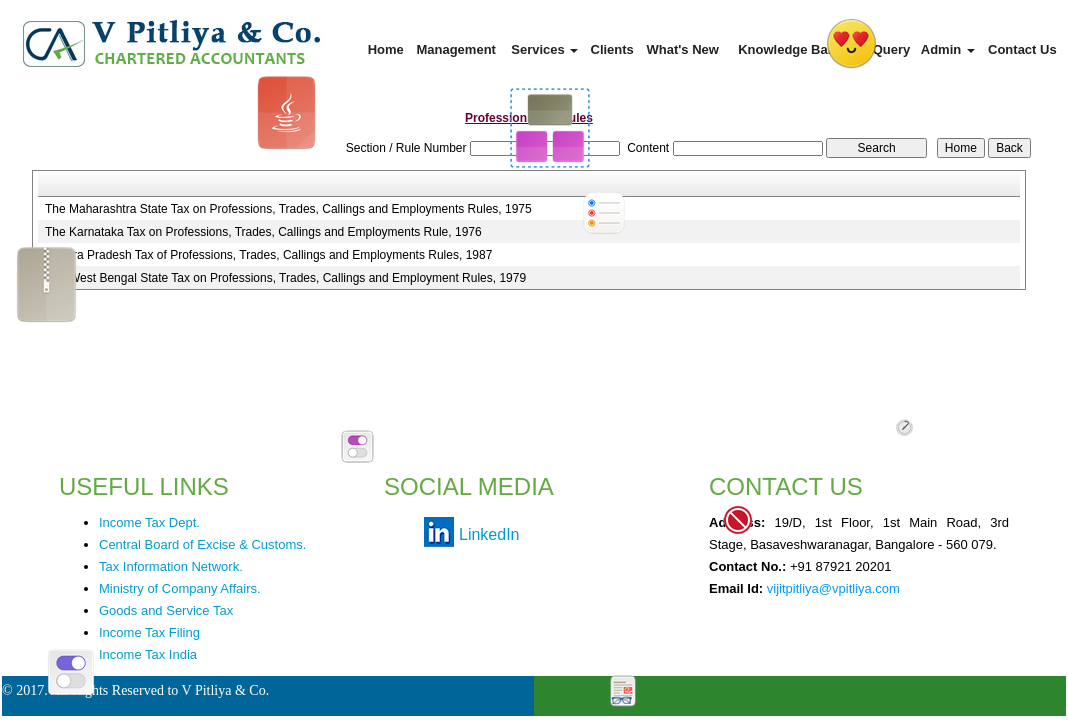 Image resolution: width=1068 pixels, height=720 pixels. Describe the element at coordinates (851, 43) in the screenshot. I see `open the Socialize app` at that location.